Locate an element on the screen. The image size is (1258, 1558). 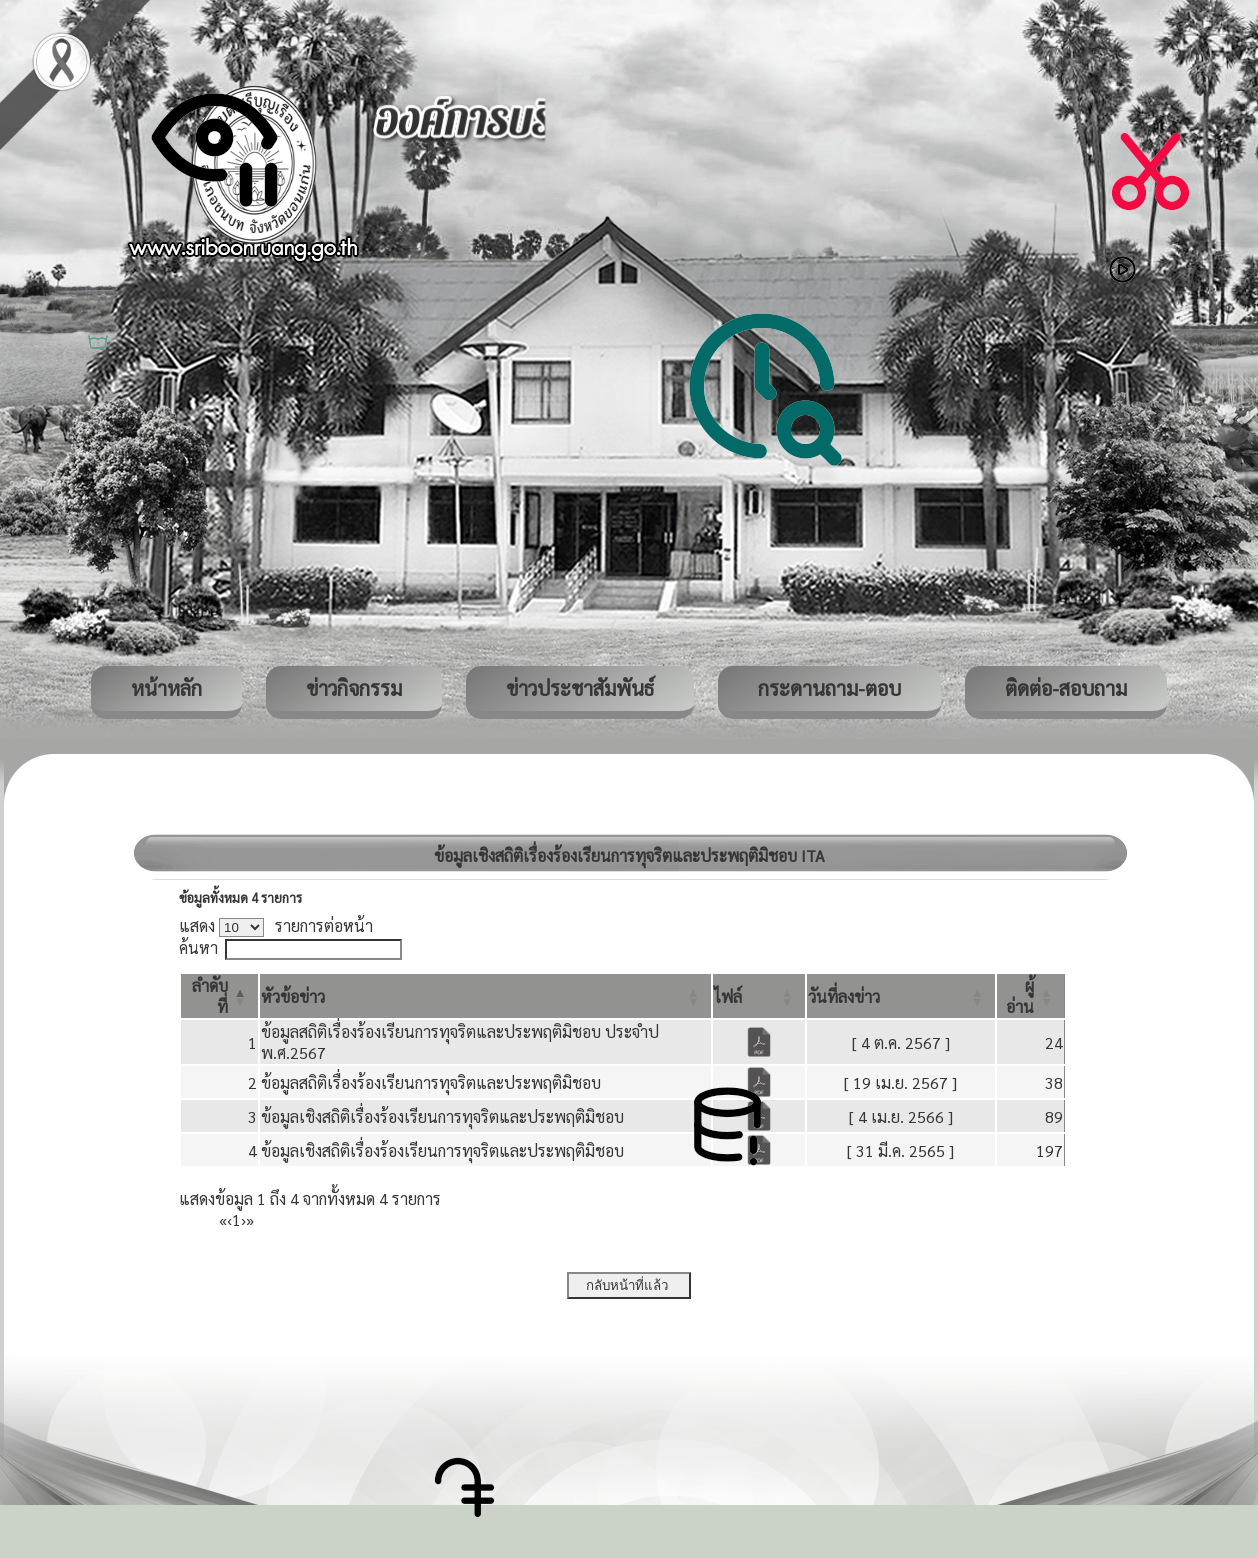
represents Armenian dram currency is located at coordinates (464, 1487).